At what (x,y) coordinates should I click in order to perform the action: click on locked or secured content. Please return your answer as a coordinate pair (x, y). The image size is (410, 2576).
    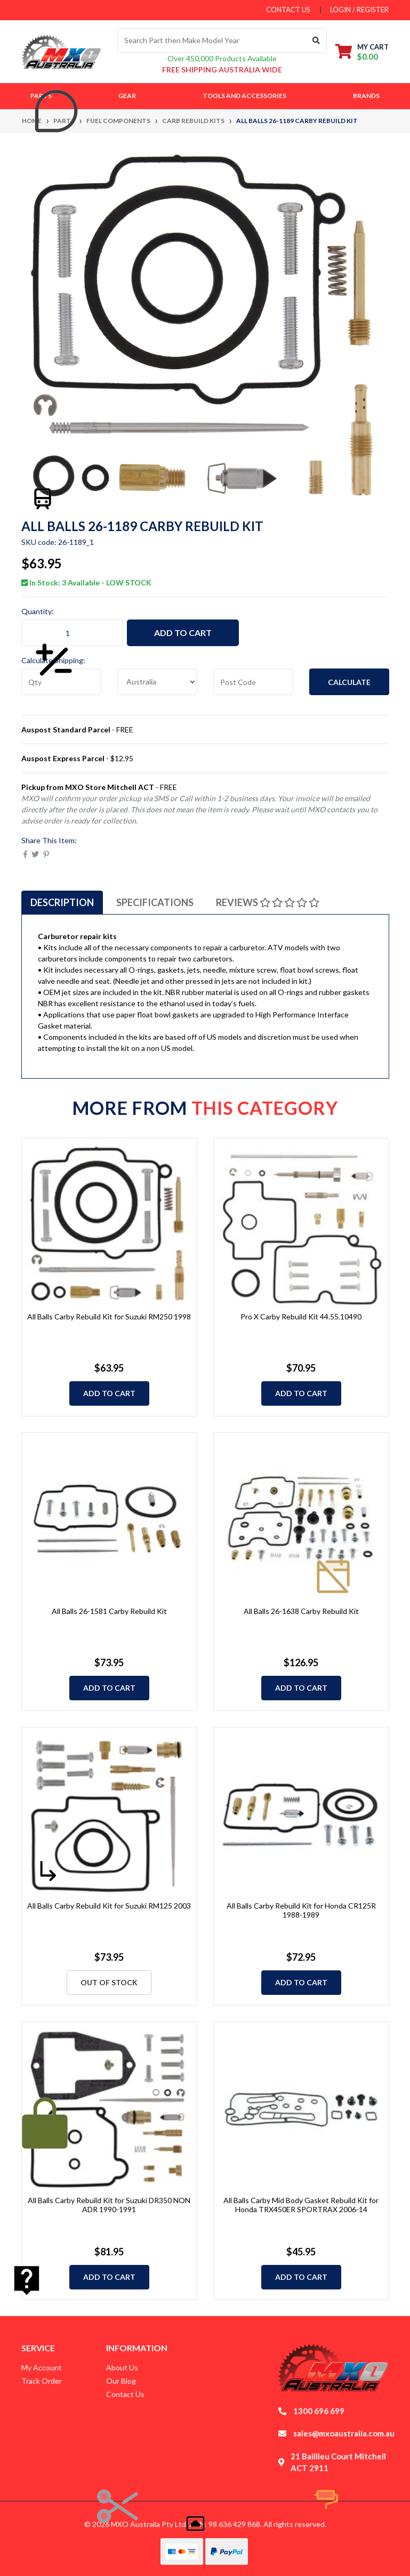
    Looking at the image, I should click on (45, 2126).